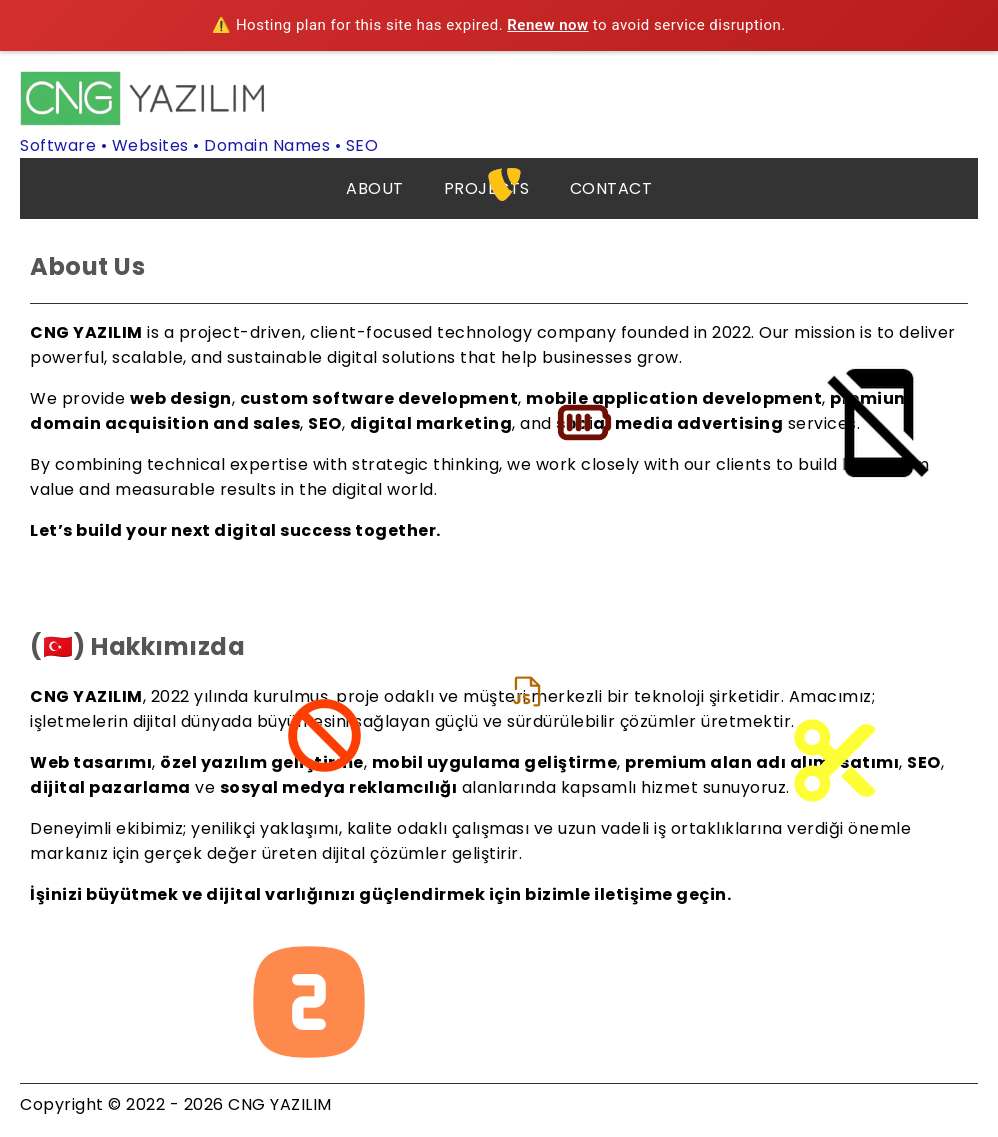 The height and width of the screenshot is (1137, 998). What do you see at coordinates (584, 422) in the screenshot?
I see `indicates battery at 75% charge` at bounding box center [584, 422].